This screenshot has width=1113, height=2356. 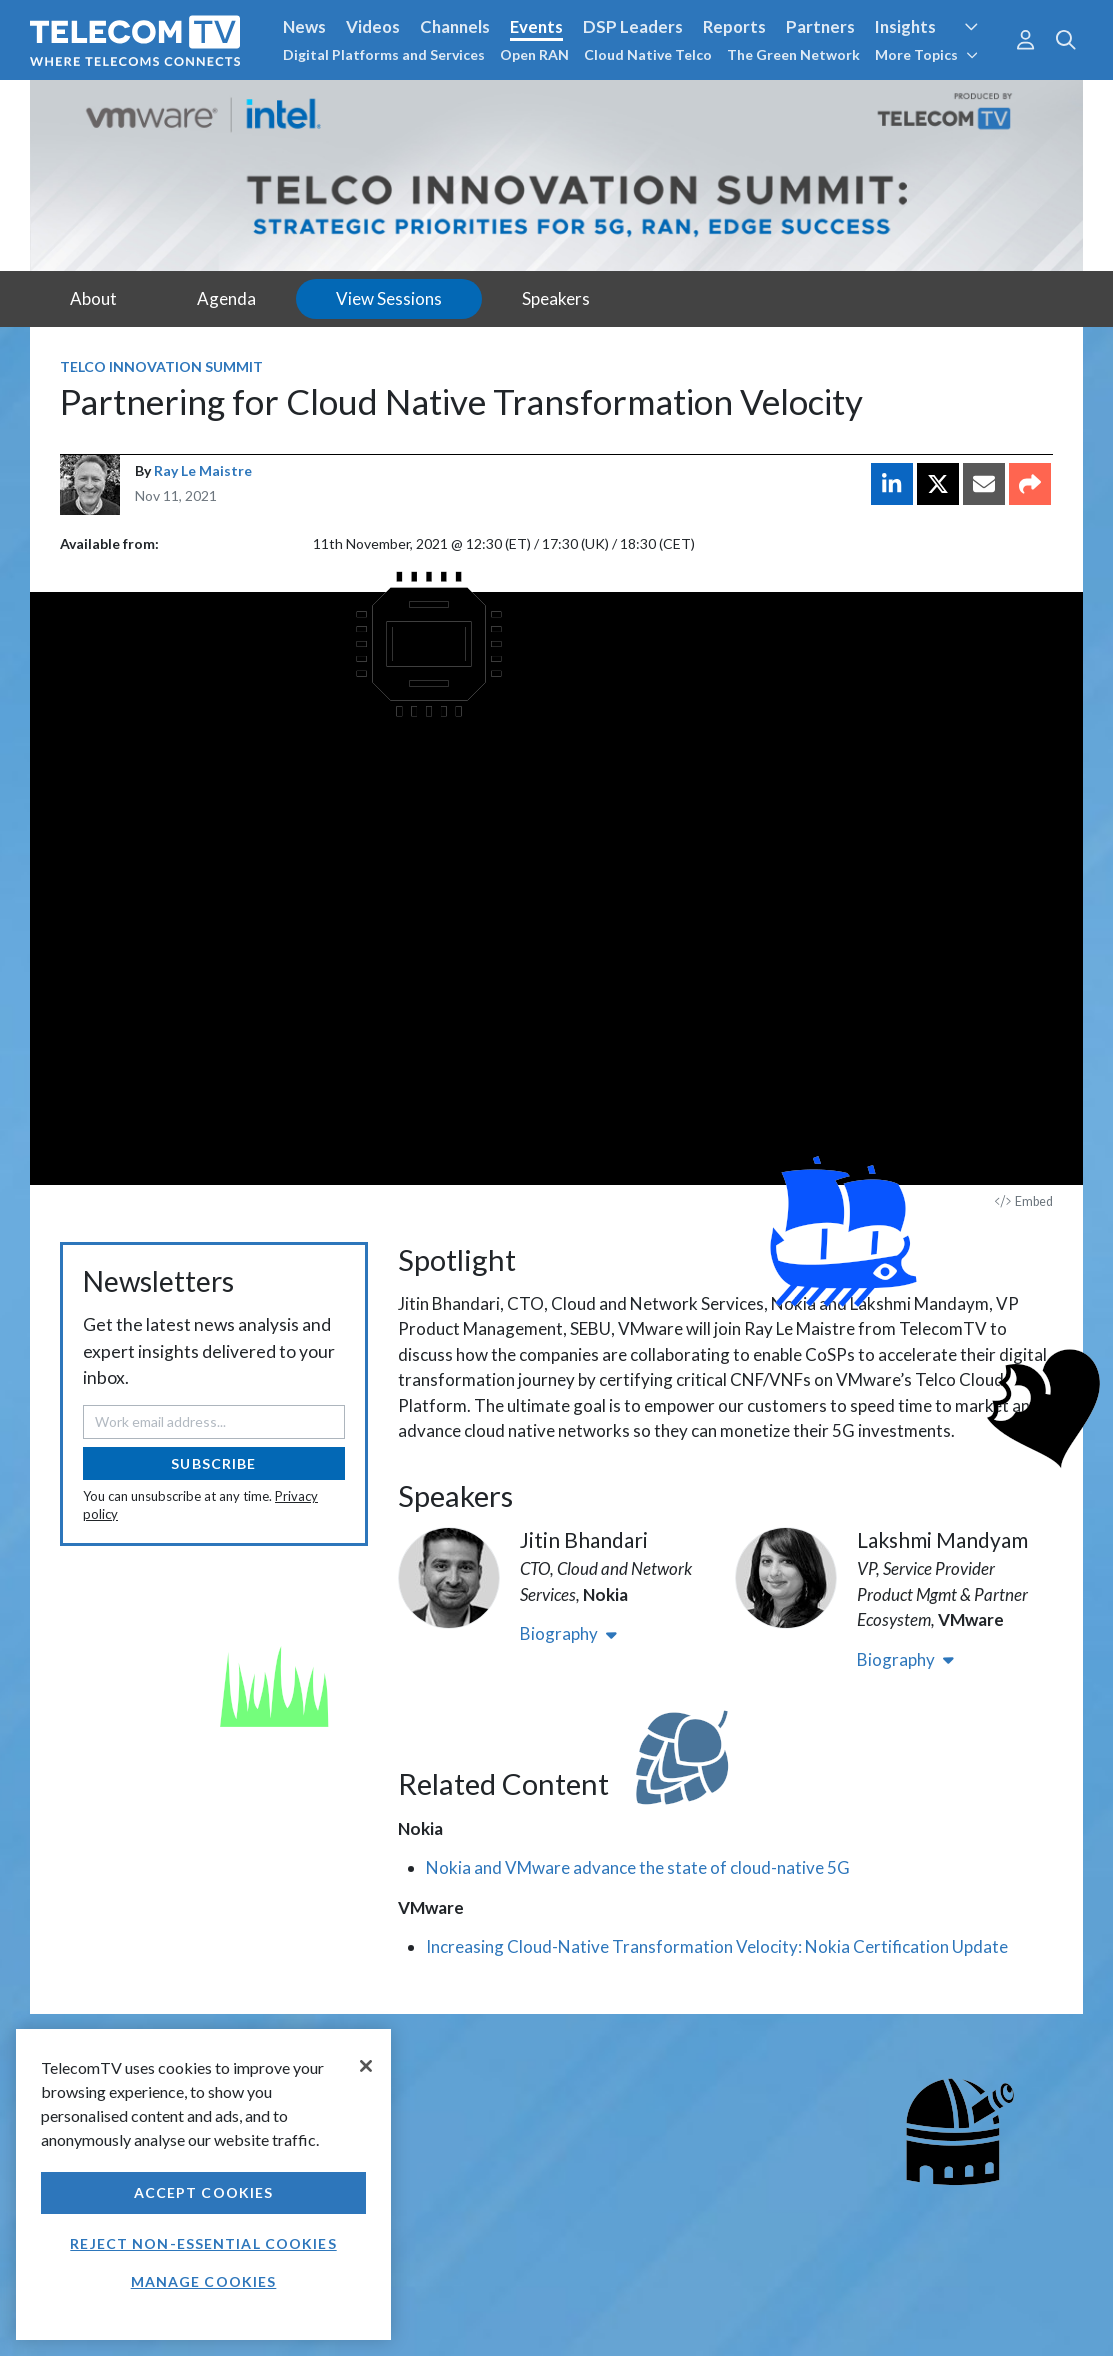 What do you see at coordinates (1040, 1408) in the screenshot?
I see `indicates damage or health loss in a game` at bounding box center [1040, 1408].